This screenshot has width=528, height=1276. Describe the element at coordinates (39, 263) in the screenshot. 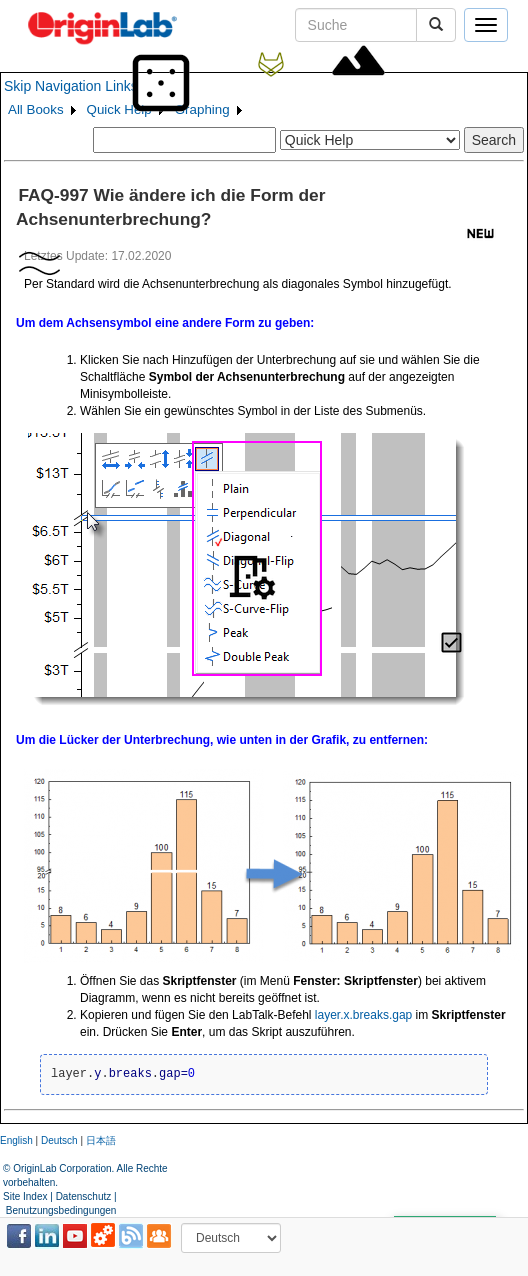

I see `indicates approximate or estimated value` at that location.